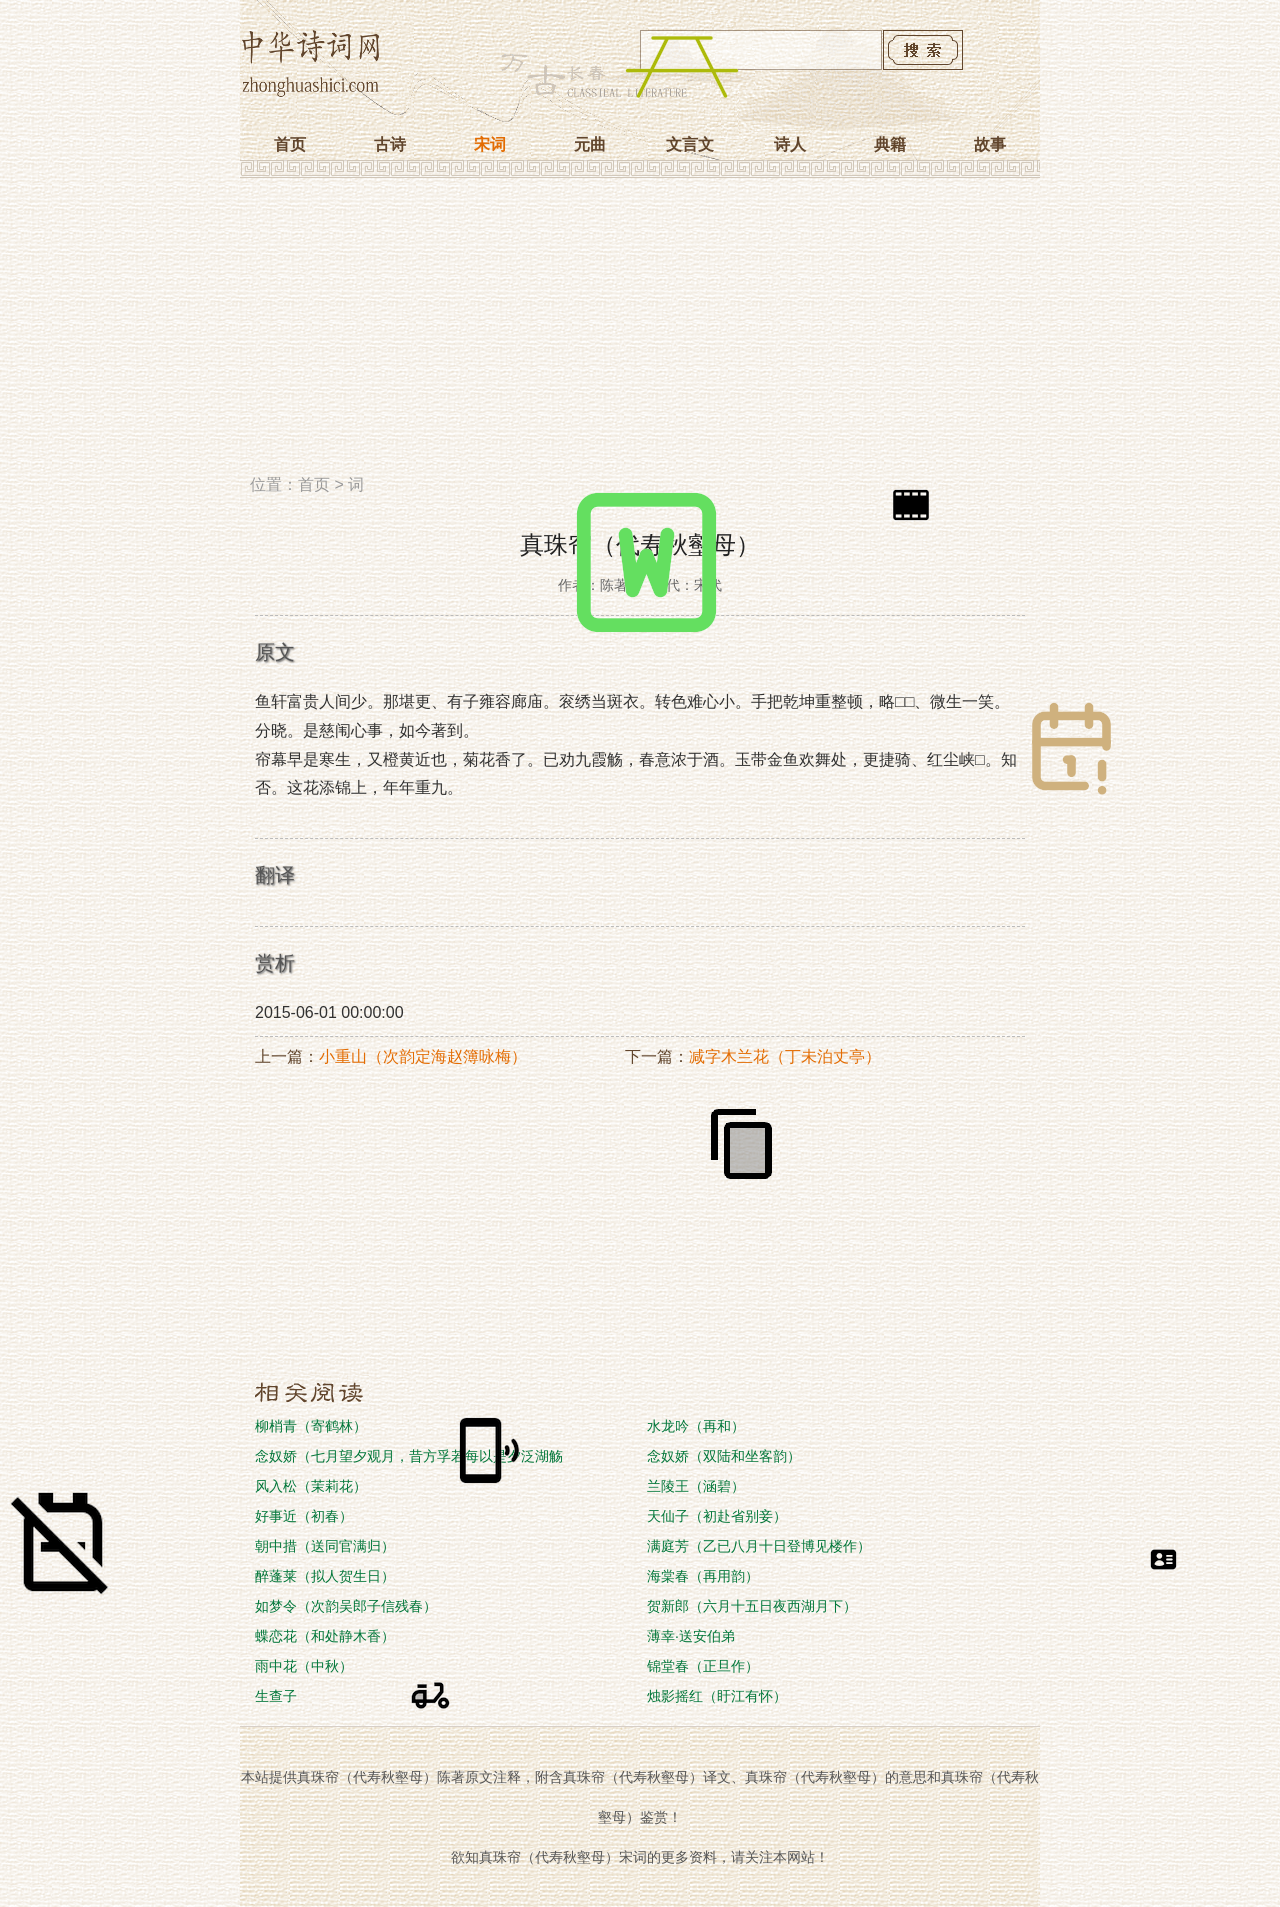  What do you see at coordinates (1163, 1559) in the screenshot?
I see `view your profile or ID card` at bounding box center [1163, 1559].